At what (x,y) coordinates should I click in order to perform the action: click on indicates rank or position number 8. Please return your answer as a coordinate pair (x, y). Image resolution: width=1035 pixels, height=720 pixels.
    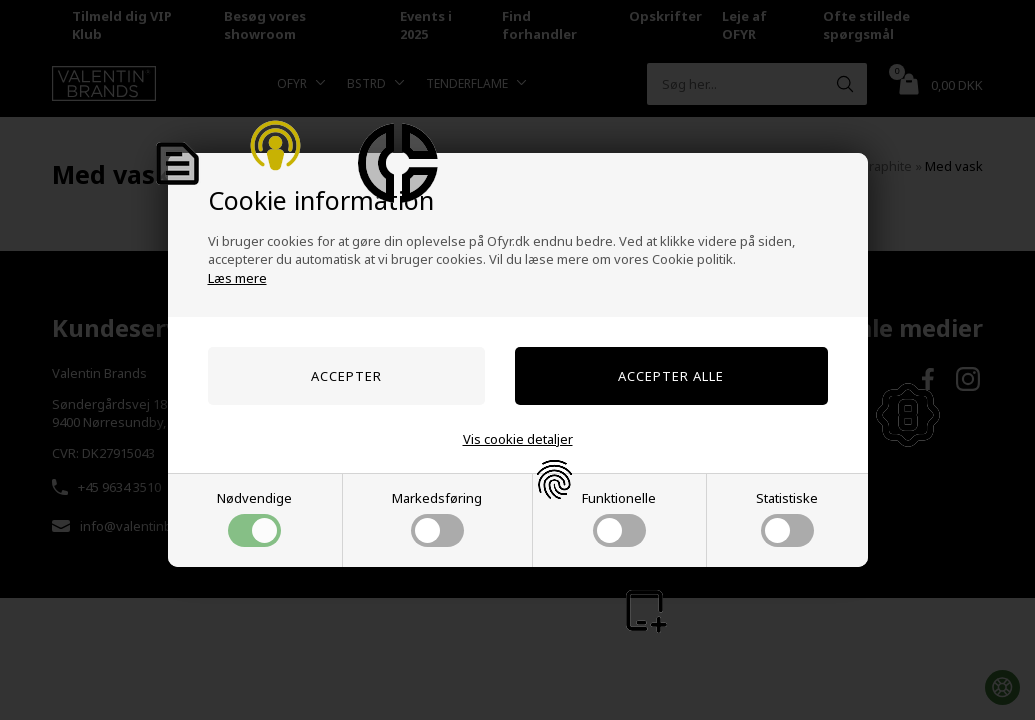
    Looking at the image, I should click on (908, 415).